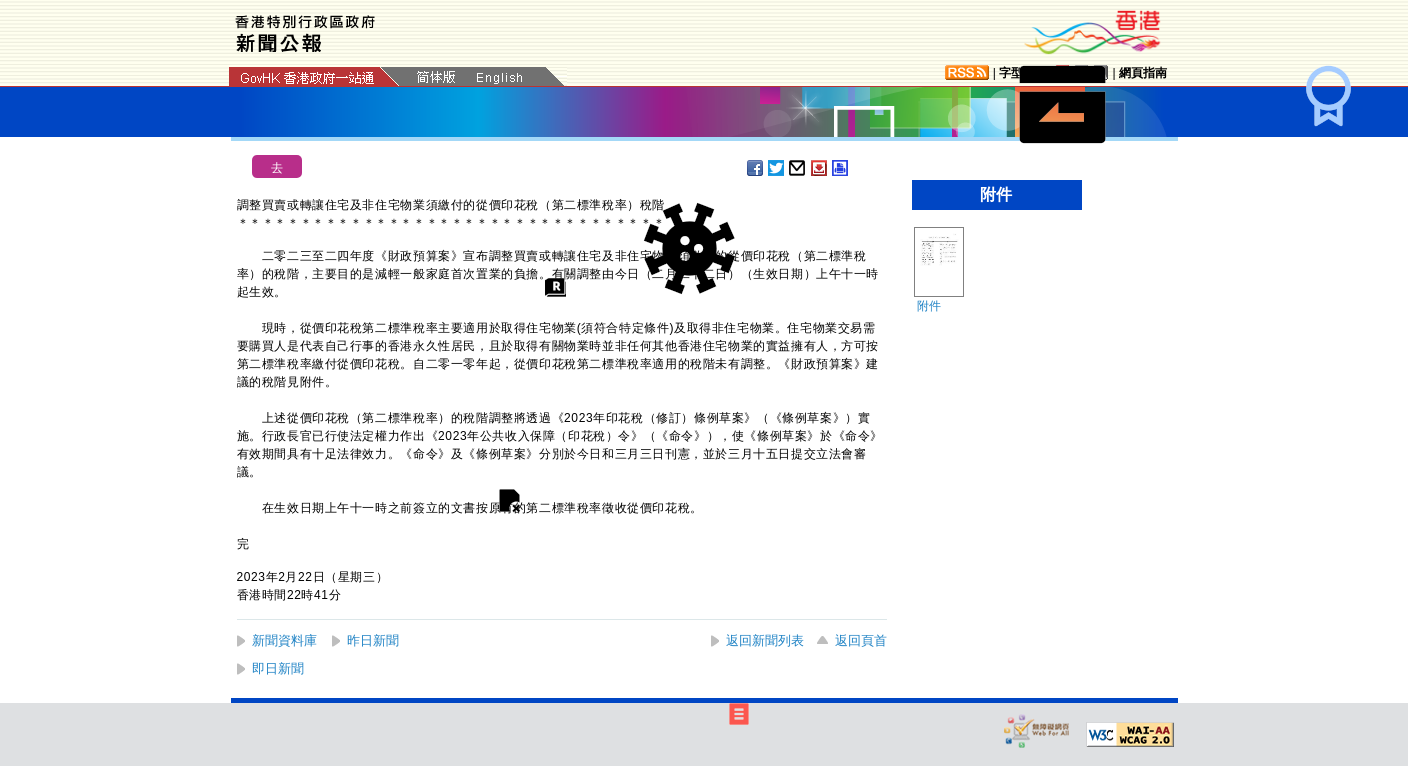 Image resolution: width=1408 pixels, height=766 pixels. I want to click on close or dismiss the current file, so click(509, 500).